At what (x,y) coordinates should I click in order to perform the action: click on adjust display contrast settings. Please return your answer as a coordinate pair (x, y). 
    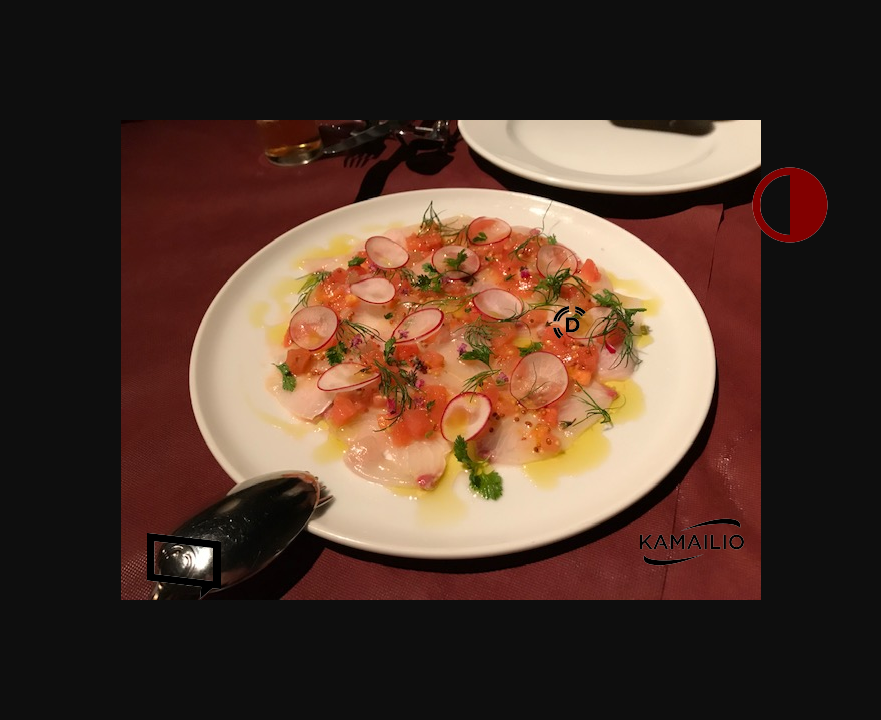
    Looking at the image, I should click on (790, 205).